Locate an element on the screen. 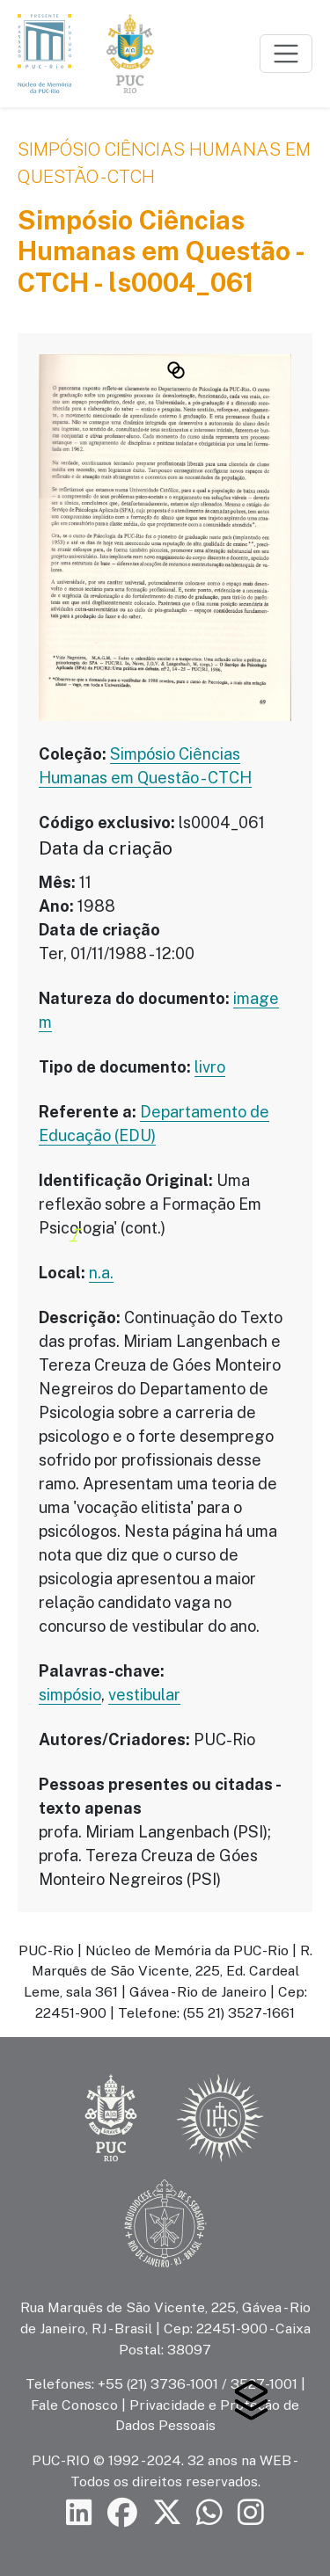 The image size is (330, 2576). apply italic formatting to selected text is located at coordinates (76, 1235).